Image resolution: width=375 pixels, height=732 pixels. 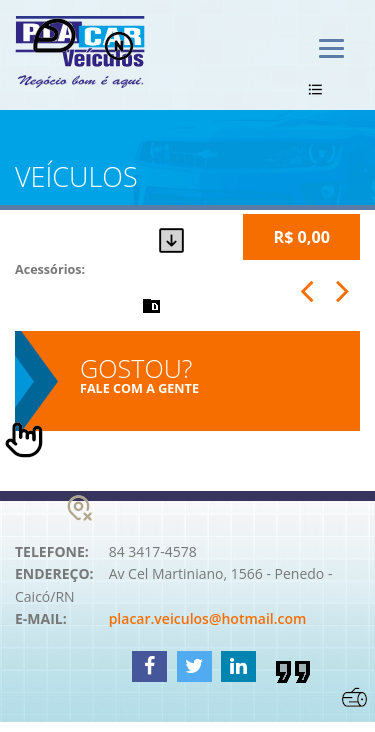 What do you see at coordinates (54, 35) in the screenshot?
I see `access motorsports or racing content` at bounding box center [54, 35].